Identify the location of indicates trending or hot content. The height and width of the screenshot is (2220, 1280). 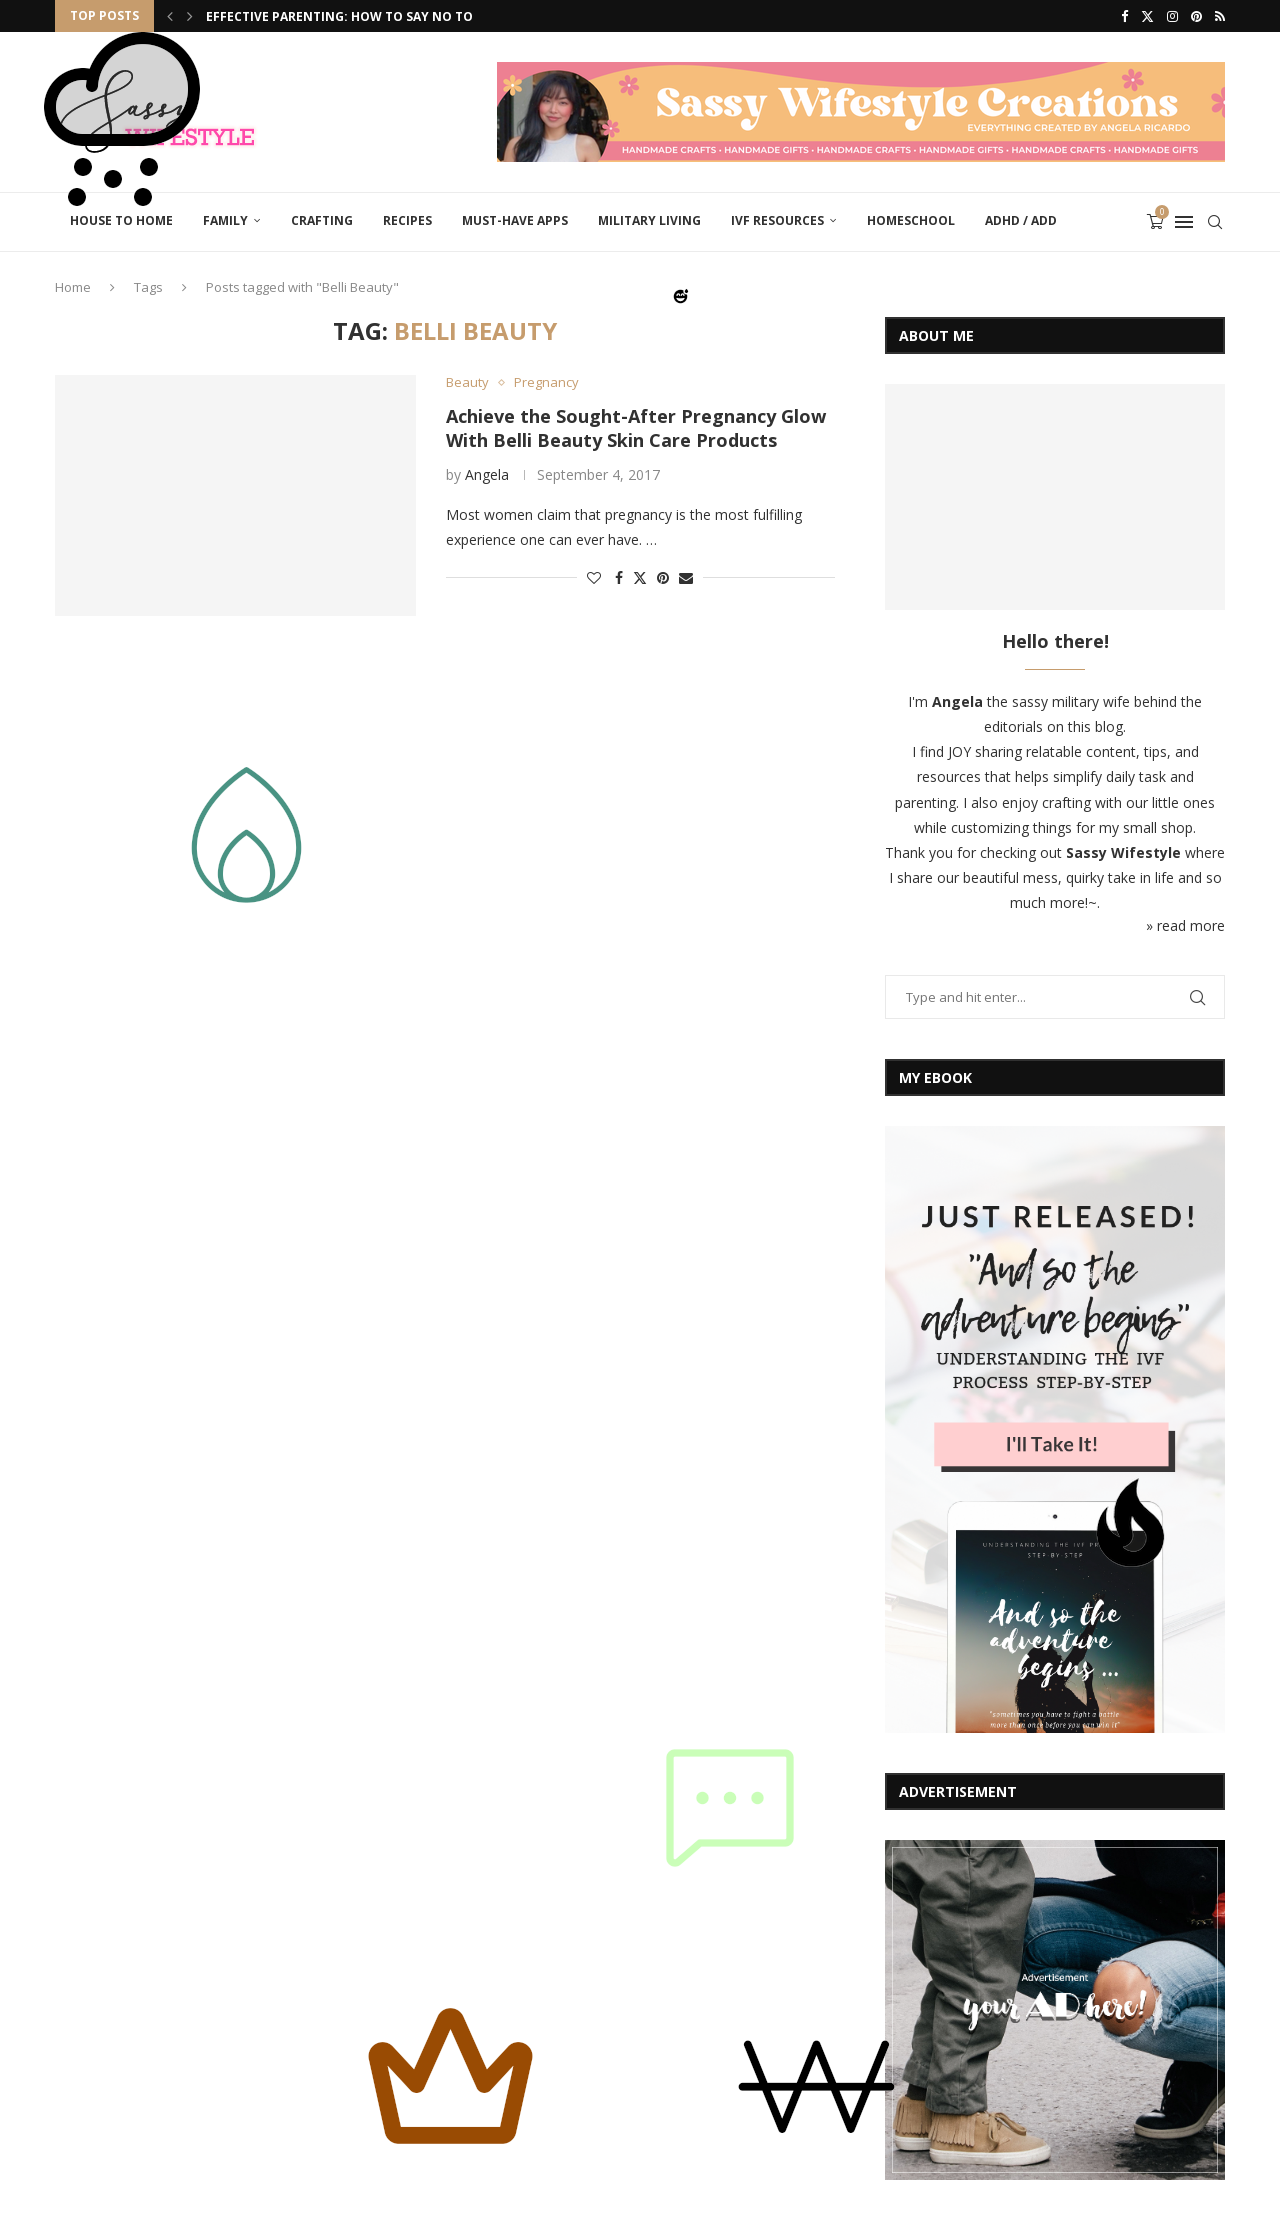
(246, 837).